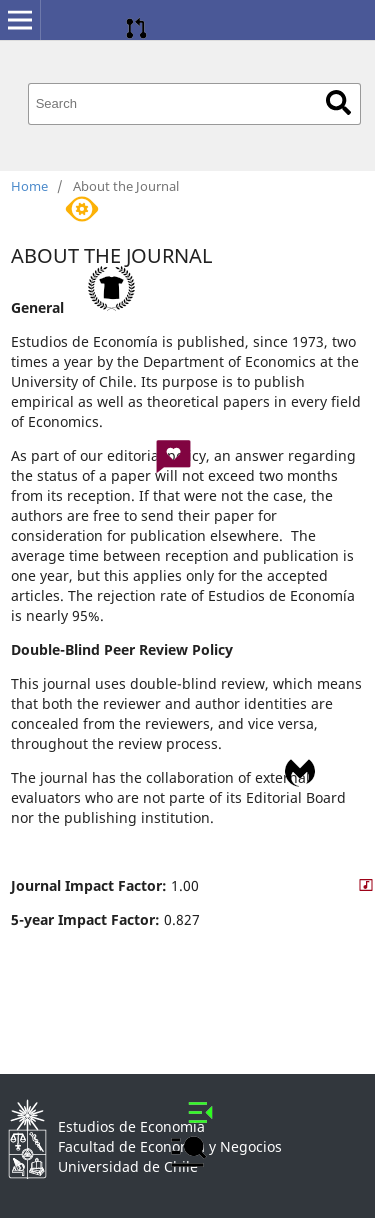 The height and width of the screenshot is (1218, 375). Describe the element at coordinates (173, 455) in the screenshot. I see `view liked or favorited messages` at that location.